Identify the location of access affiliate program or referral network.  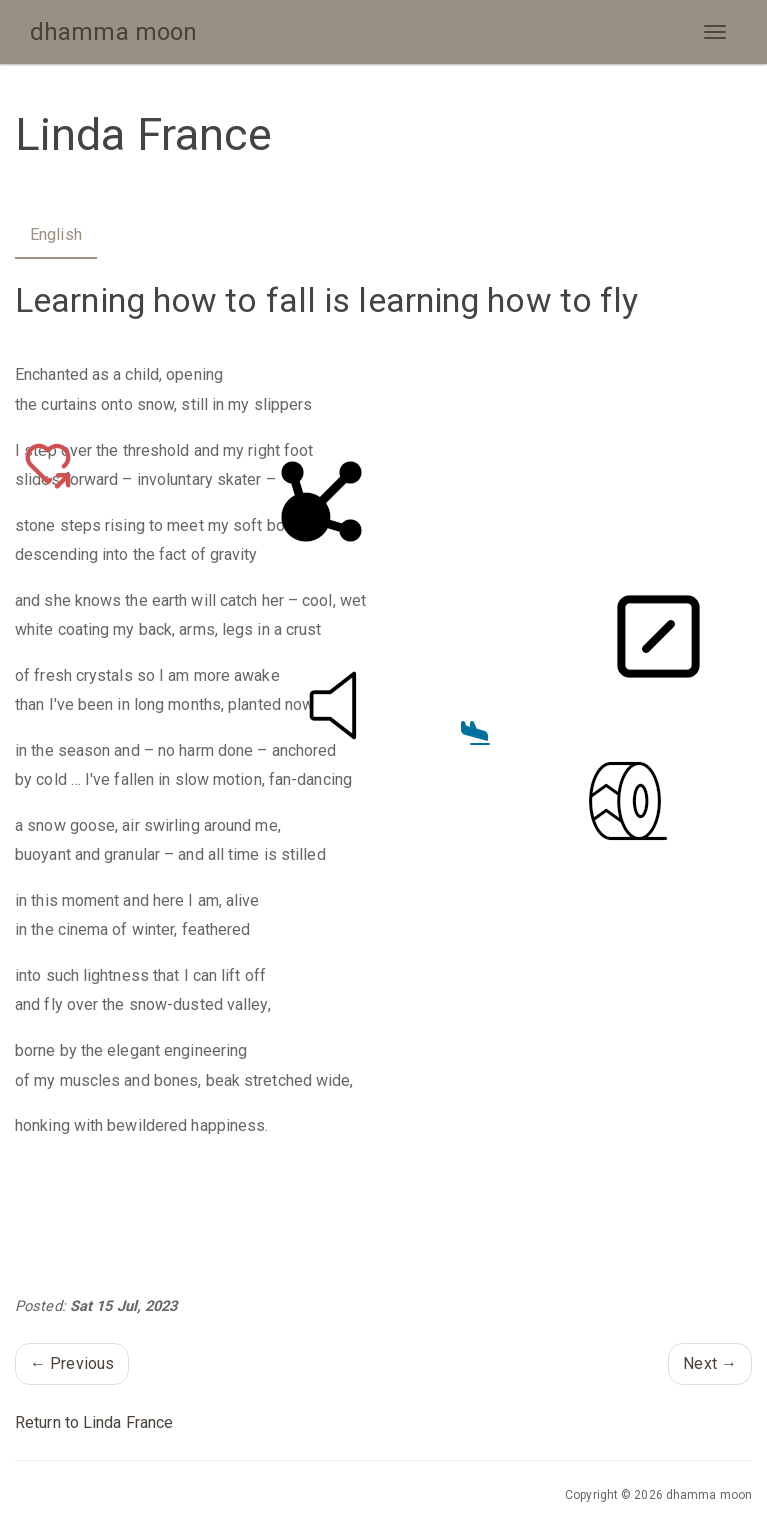
(321, 501).